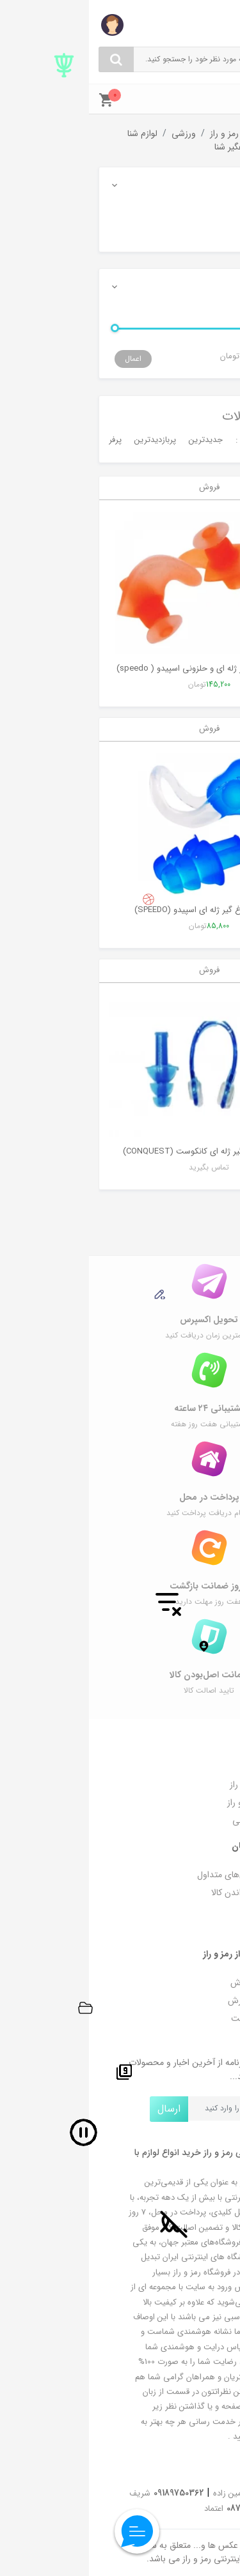  I want to click on view a contact's location on the map, so click(204, 1646).